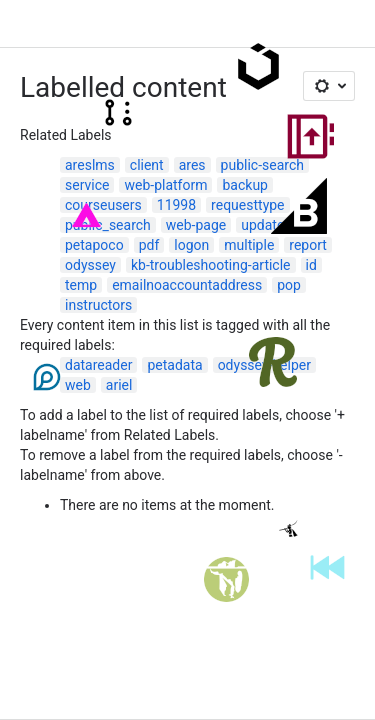  Describe the element at coordinates (273, 362) in the screenshot. I see `open the RunRun.it app` at that location.